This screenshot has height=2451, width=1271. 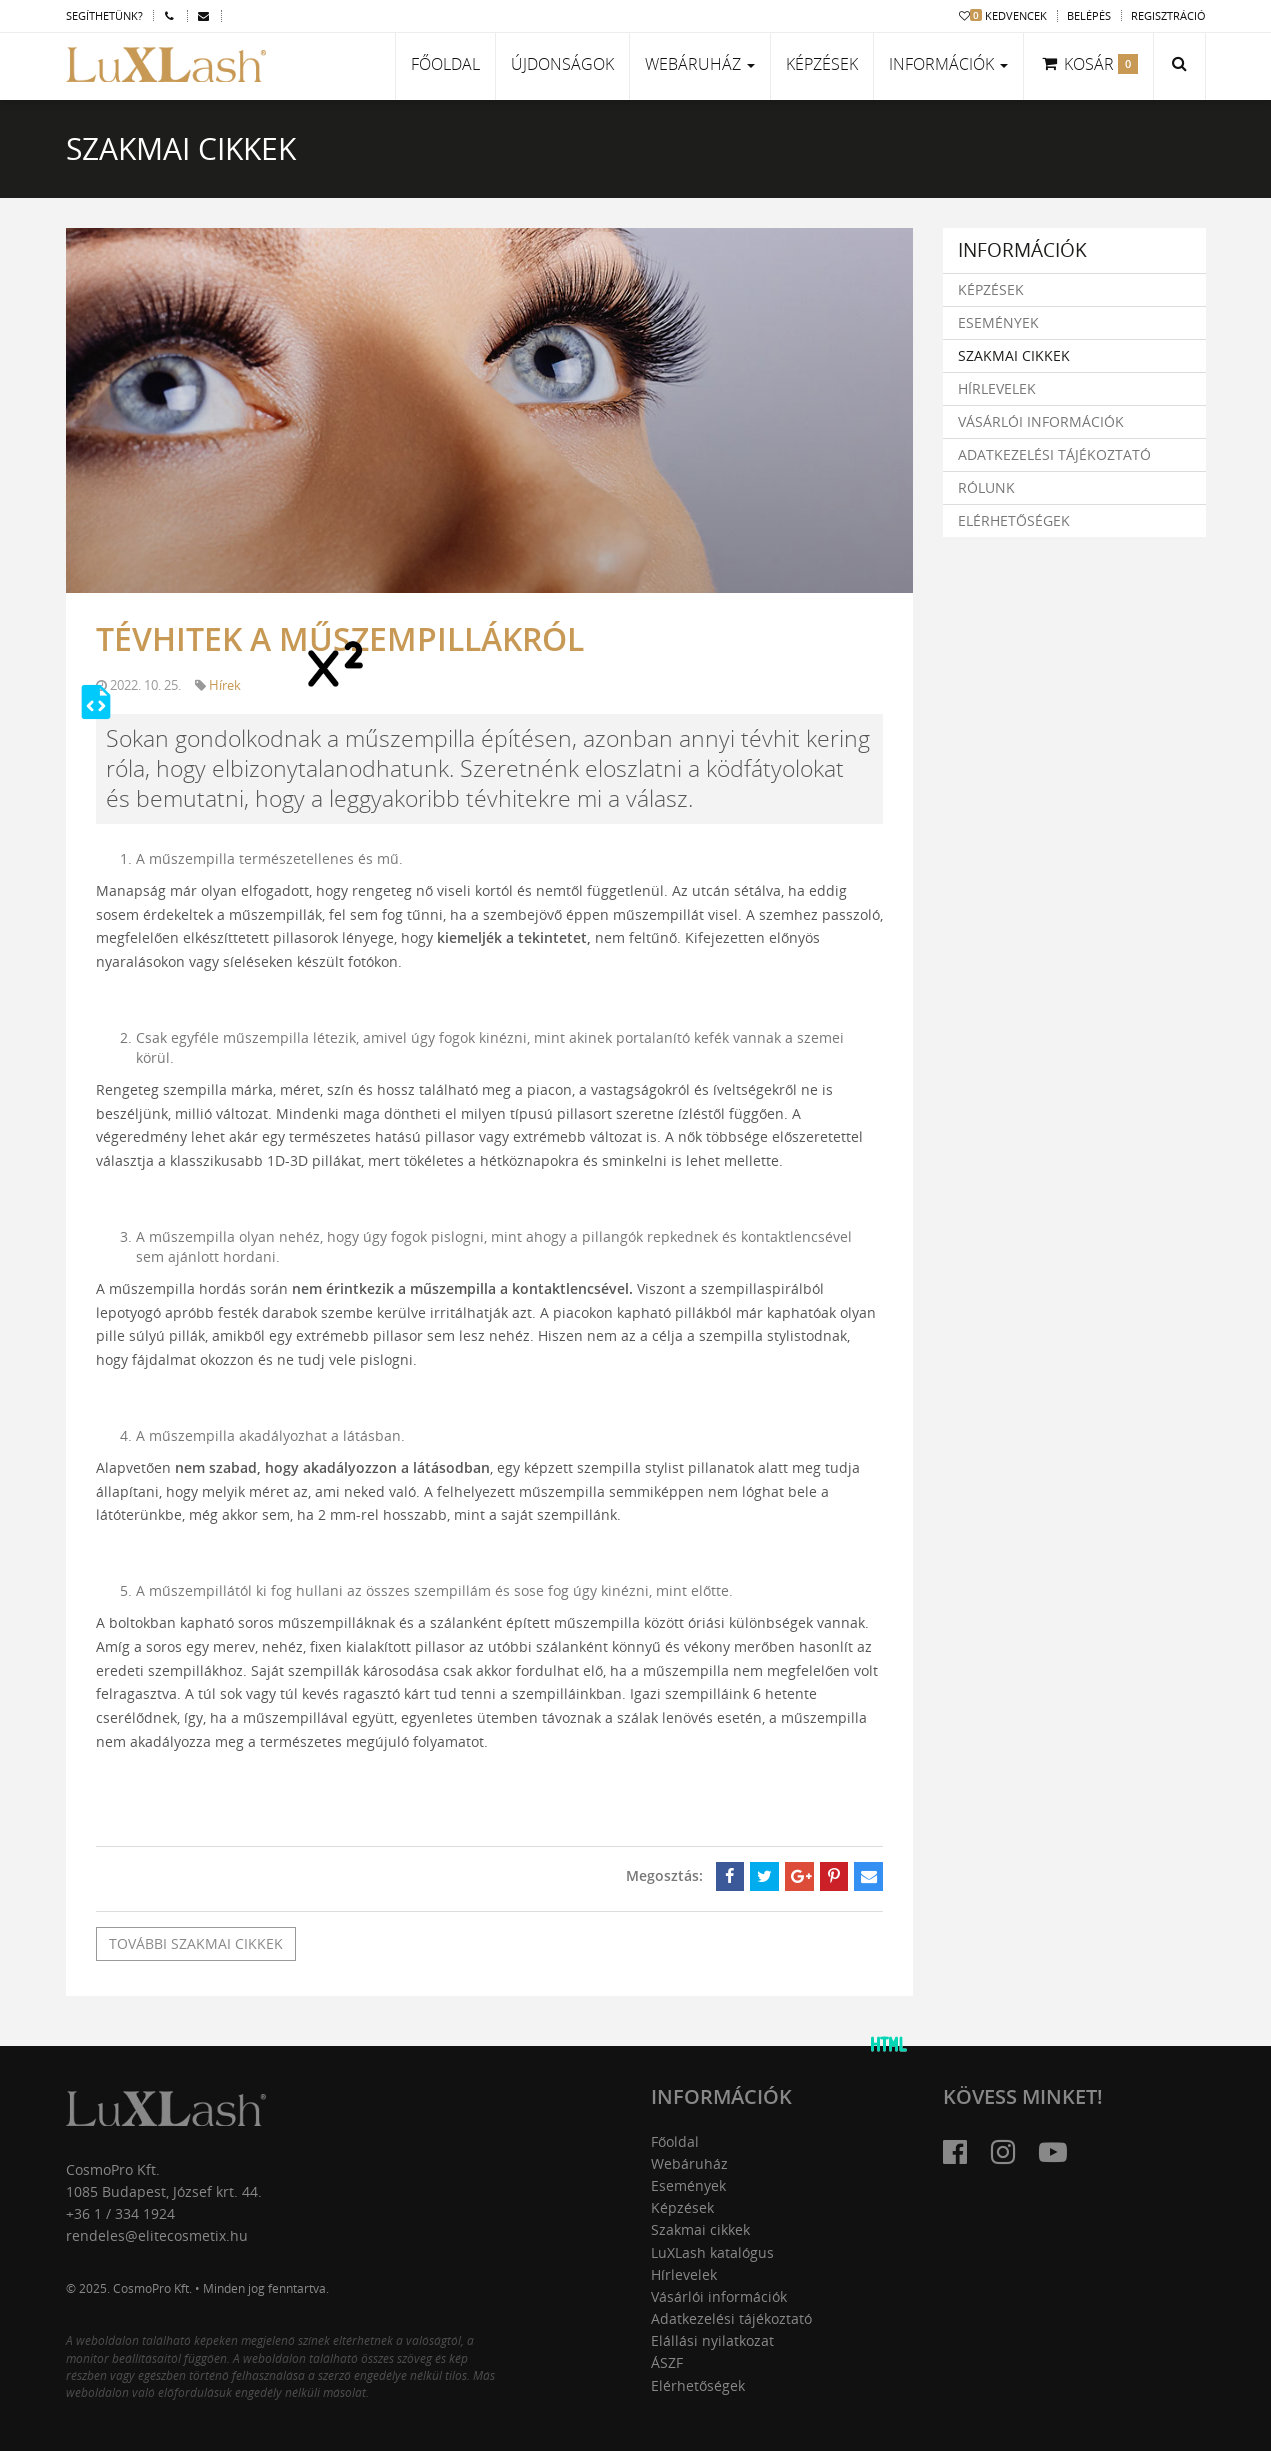 What do you see at coordinates (332, 668) in the screenshot?
I see `apply superscript formatting to selected text` at bounding box center [332, 668].